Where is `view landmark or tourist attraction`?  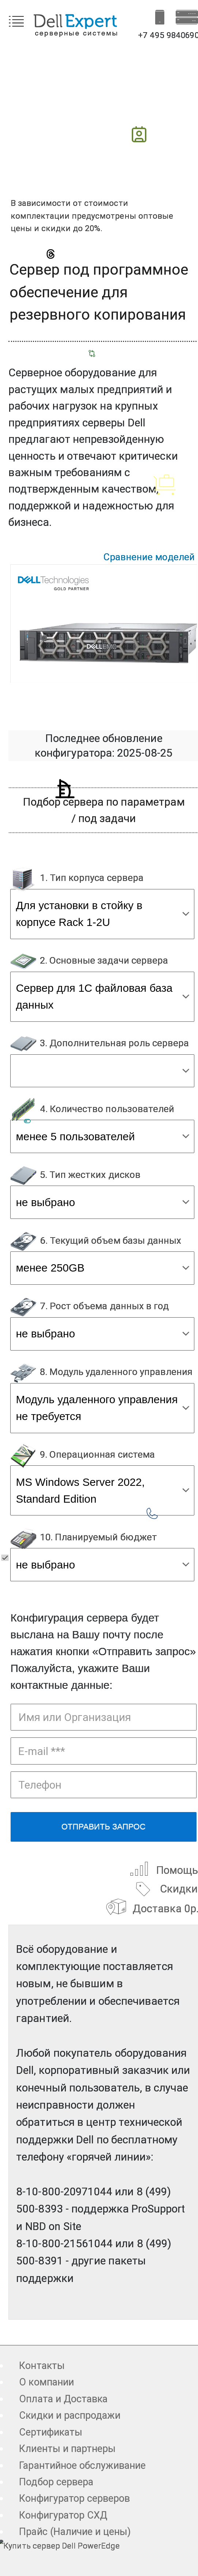 view landmark or tourist attraction is located at coordinates (65, 788).